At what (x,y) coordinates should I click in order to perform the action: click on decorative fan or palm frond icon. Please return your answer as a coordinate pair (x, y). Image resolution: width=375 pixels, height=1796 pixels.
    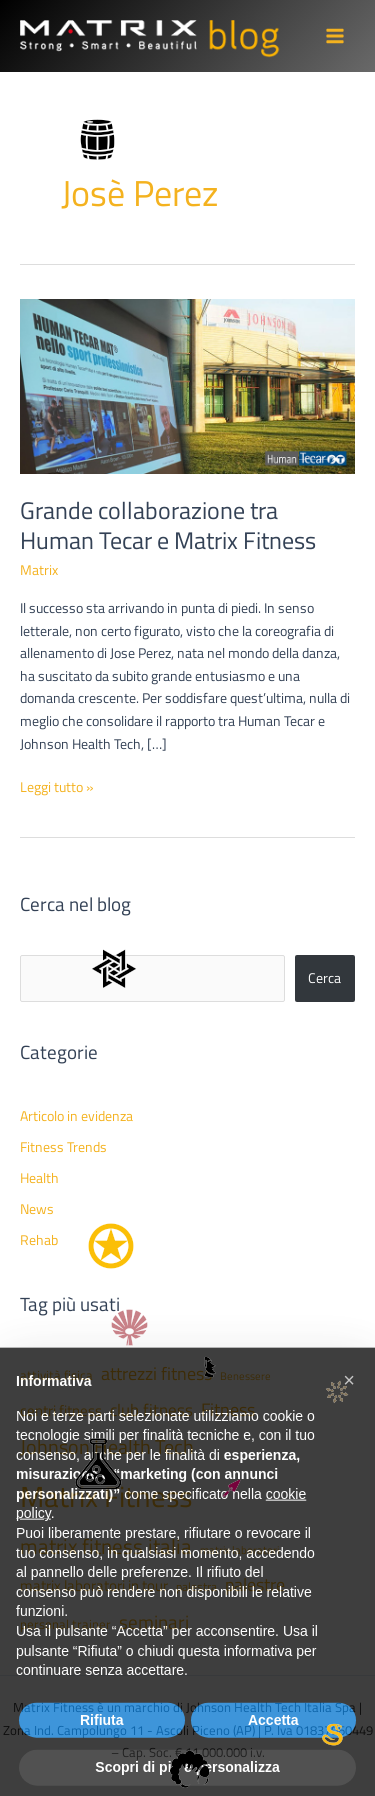
    Looking at the image, I should click on (129, 1327).